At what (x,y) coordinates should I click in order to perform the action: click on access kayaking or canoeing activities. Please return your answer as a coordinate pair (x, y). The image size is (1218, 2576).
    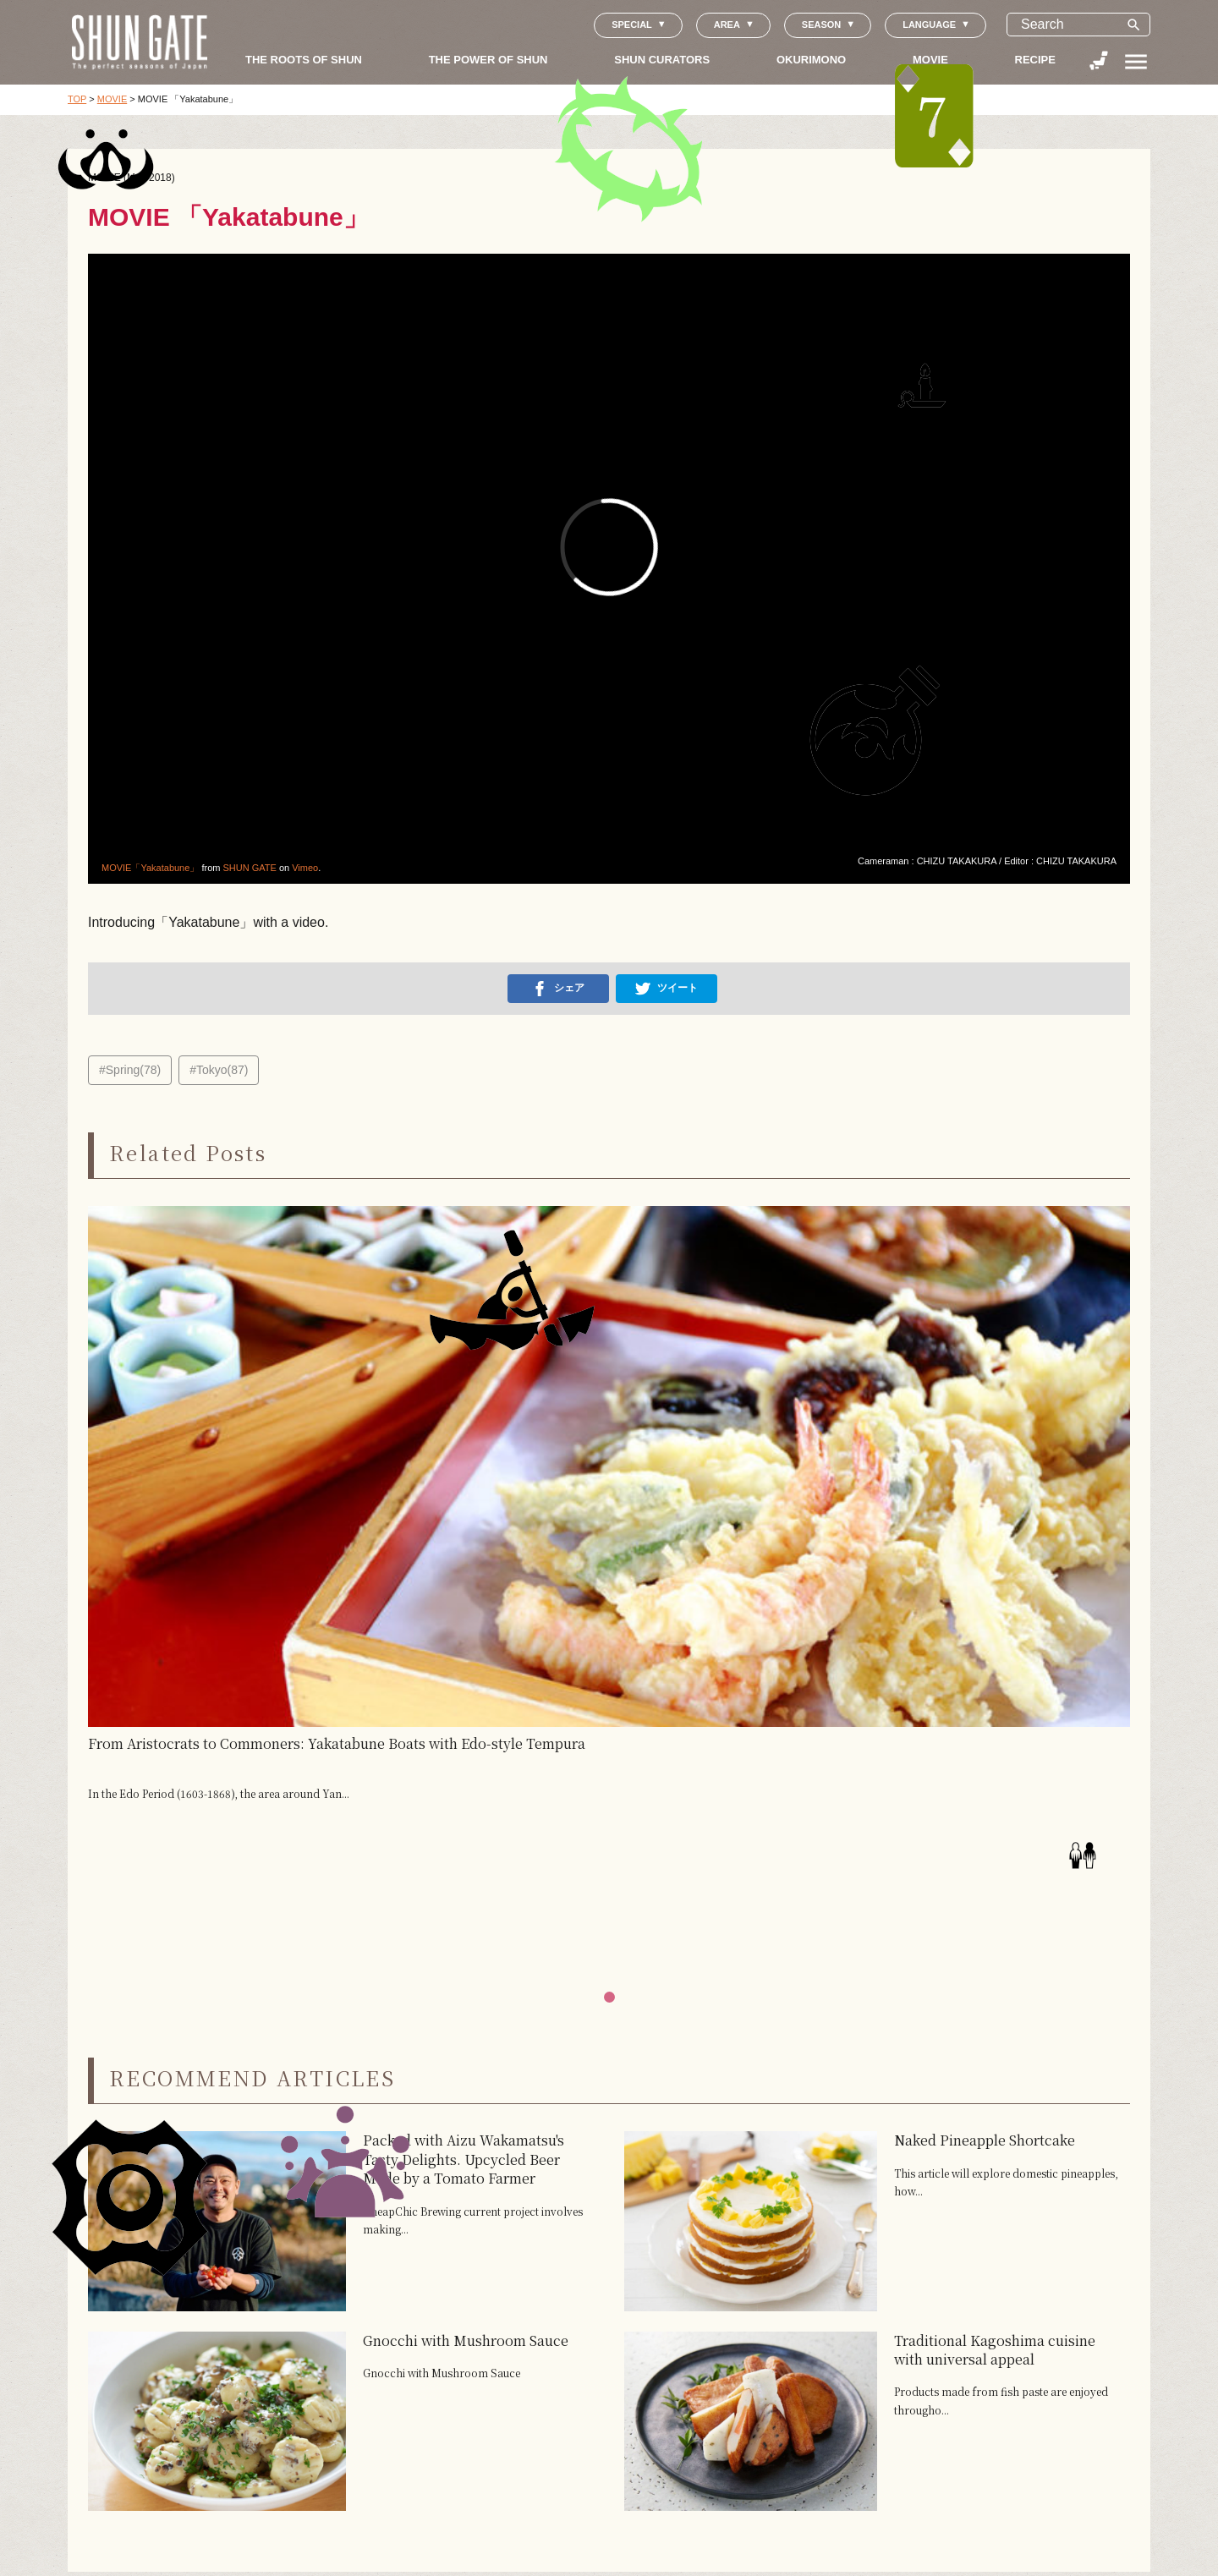
    Looking at the image, I should click on (512, 1296).